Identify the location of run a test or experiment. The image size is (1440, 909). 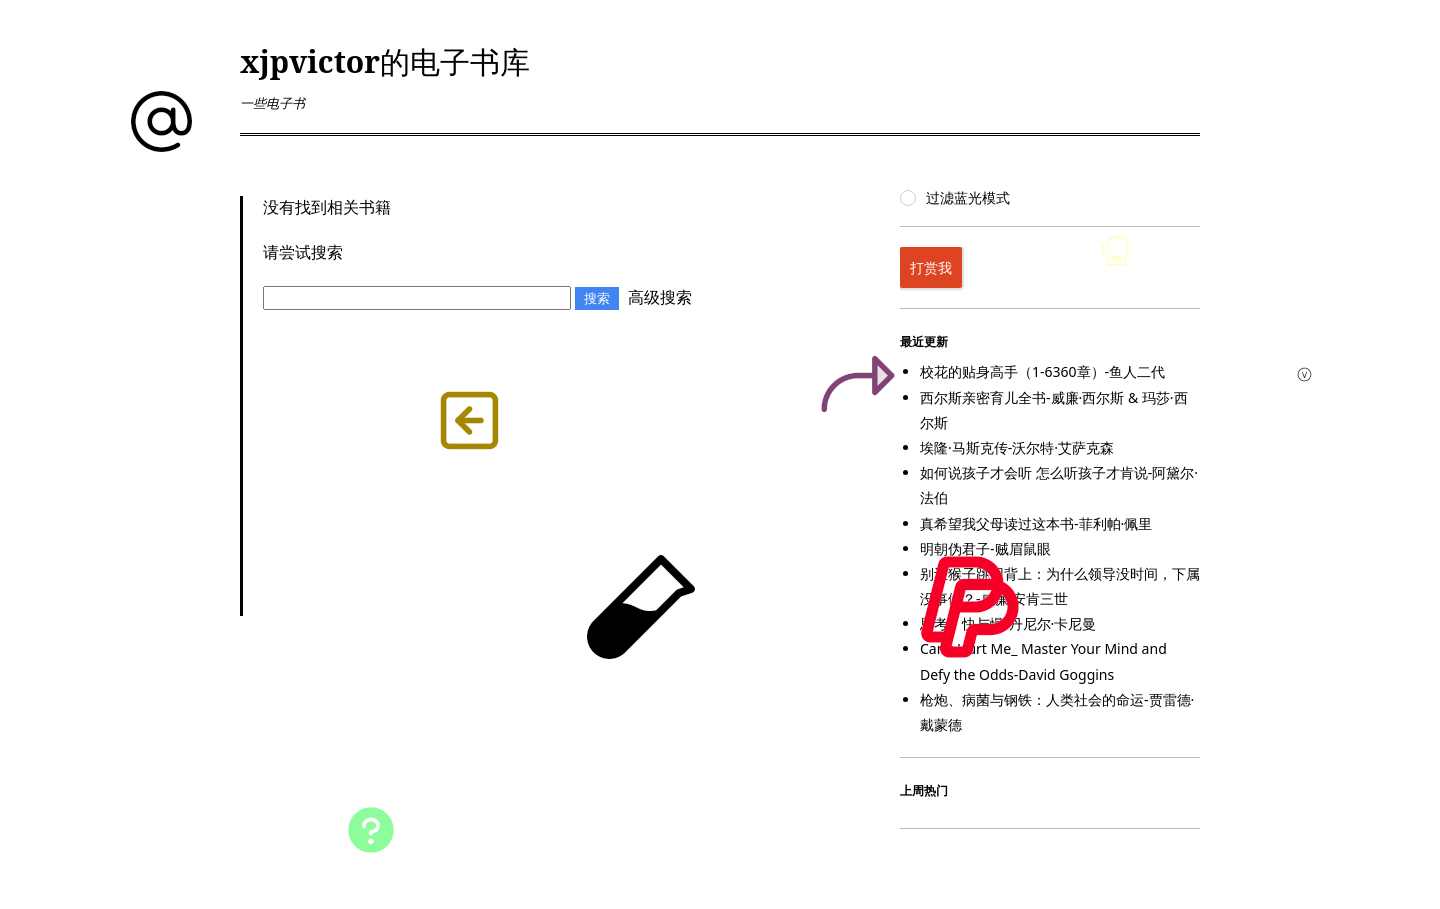
(639, 607).